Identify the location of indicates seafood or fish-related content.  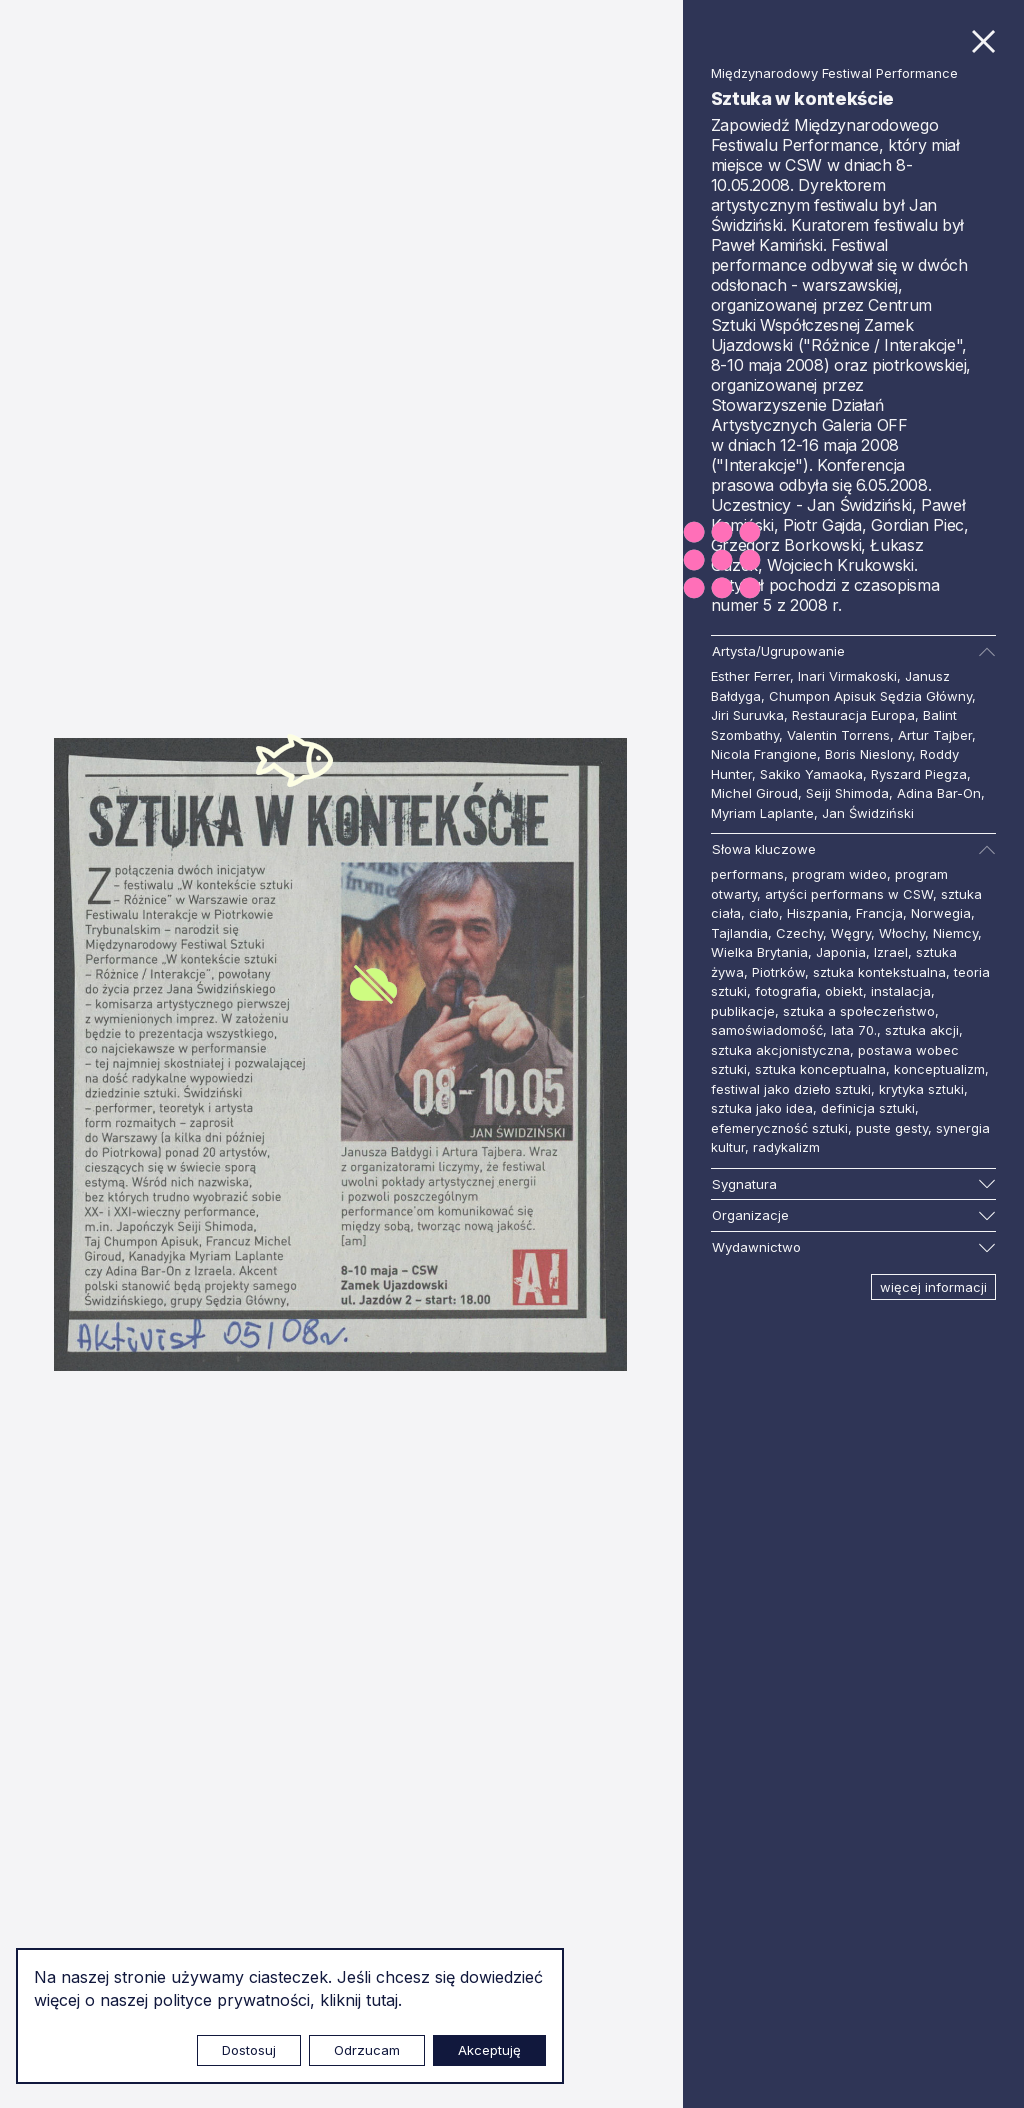
(294, 760).